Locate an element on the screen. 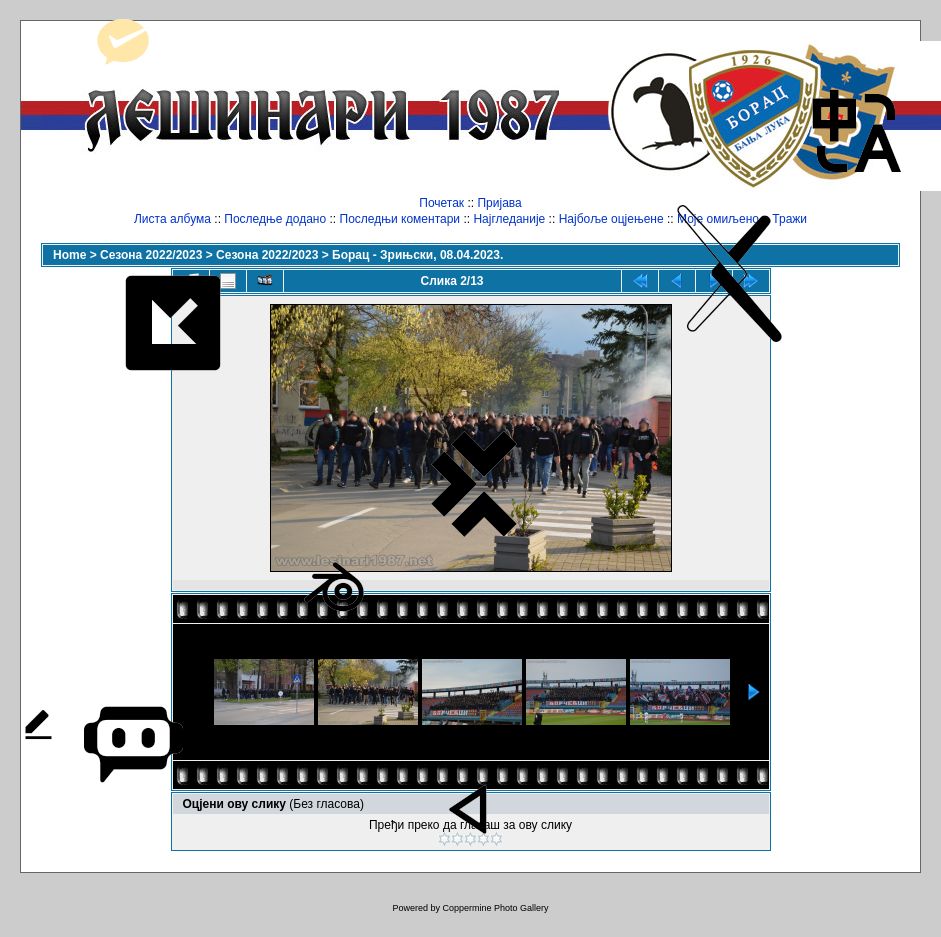 Image resolution: width=941 pixels, height=937 pixels. play media in reverse is located at coordinates (473, 809).